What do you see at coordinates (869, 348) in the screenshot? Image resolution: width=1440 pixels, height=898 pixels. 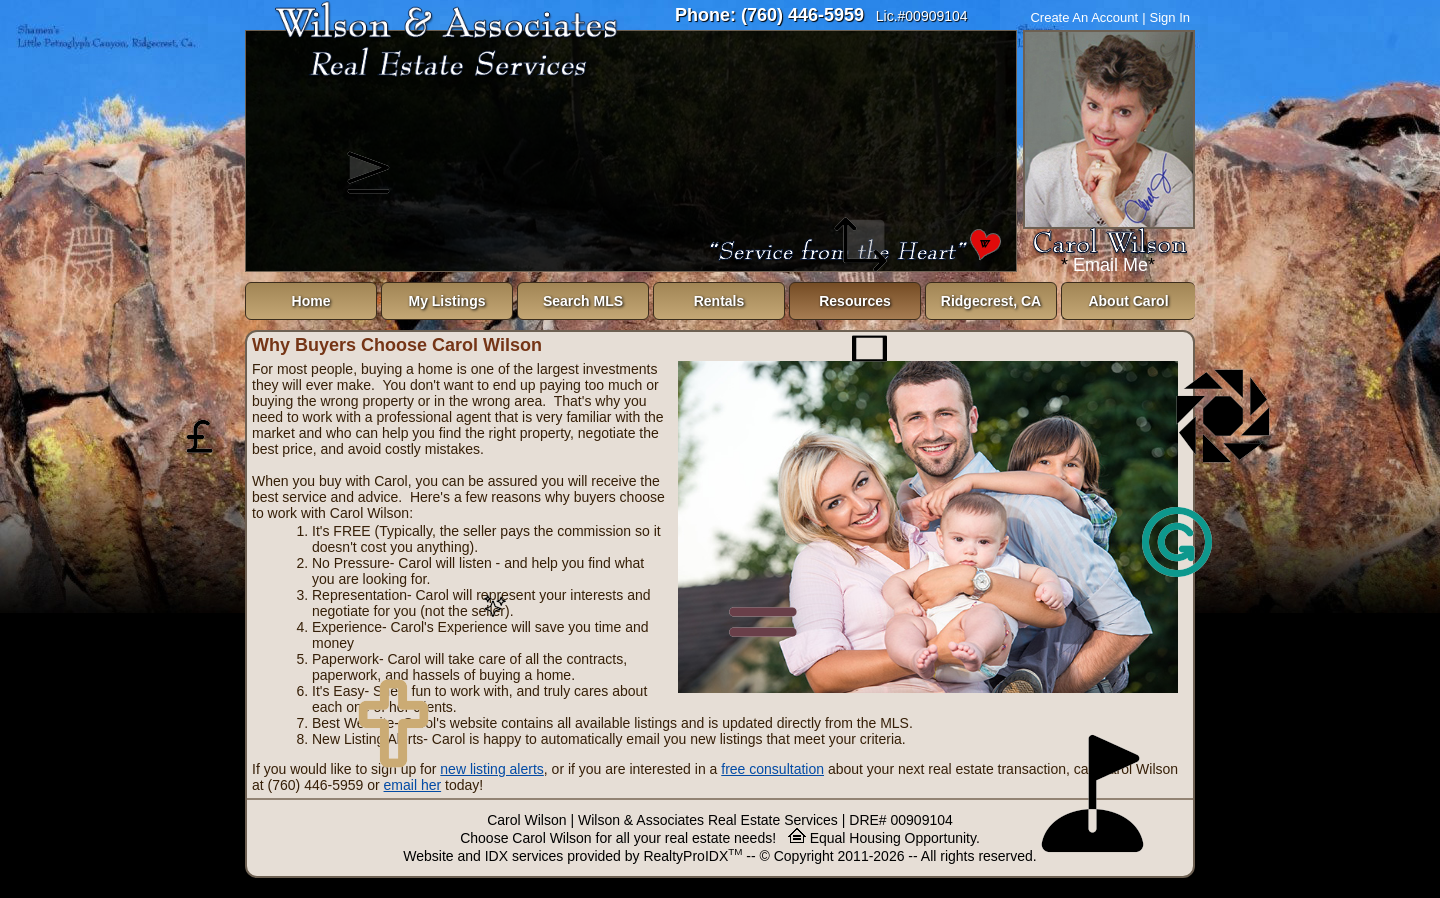 I see `switch to landscape mode` at bounding box center [869, 348].